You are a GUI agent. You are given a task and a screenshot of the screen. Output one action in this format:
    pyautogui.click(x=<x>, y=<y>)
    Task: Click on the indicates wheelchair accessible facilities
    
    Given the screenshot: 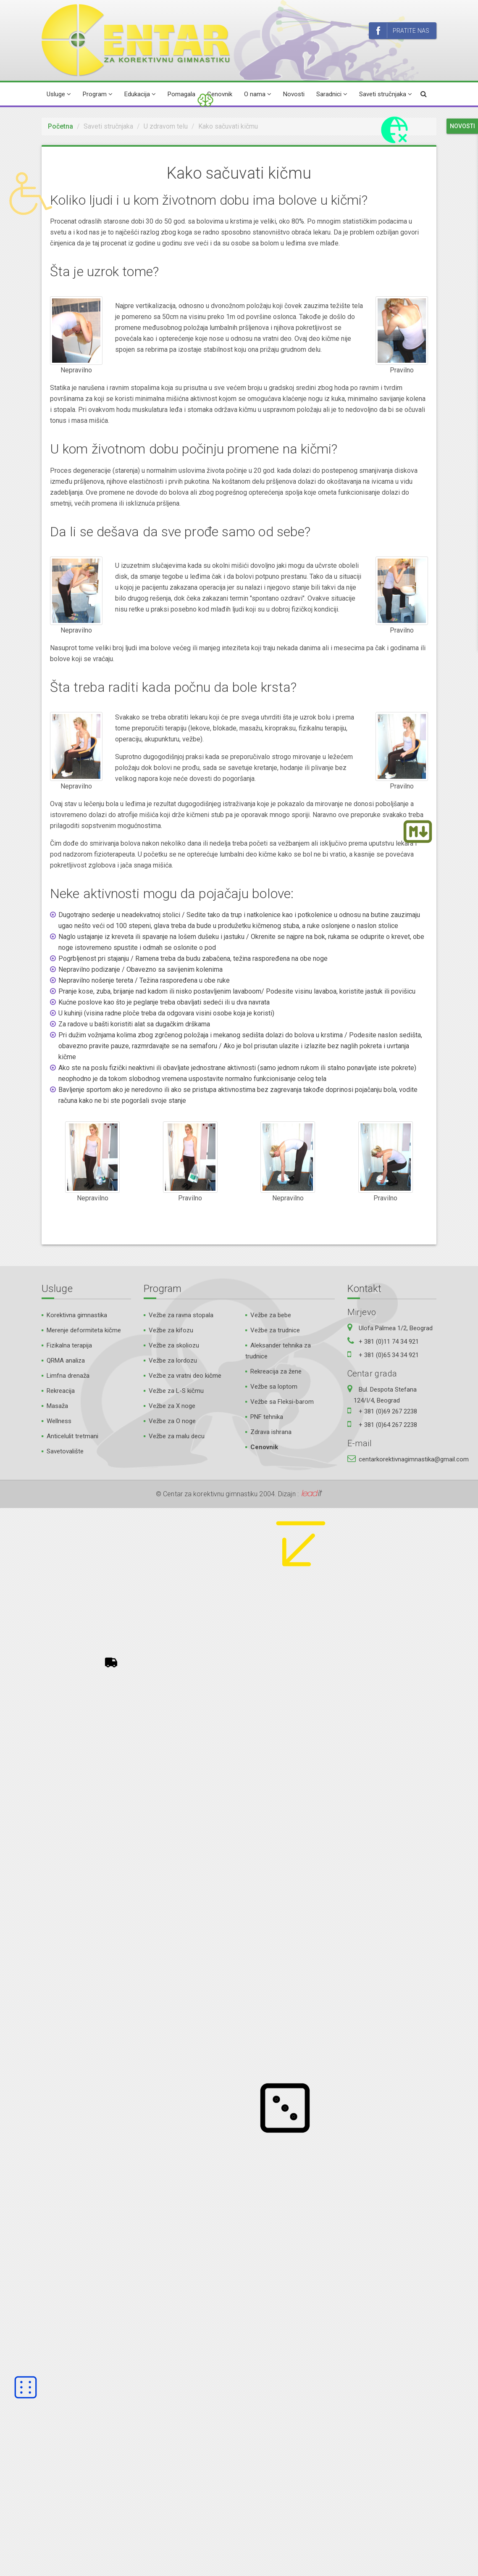 What is the action you would take?
    pyautogui.click(x=26, y=194)
    